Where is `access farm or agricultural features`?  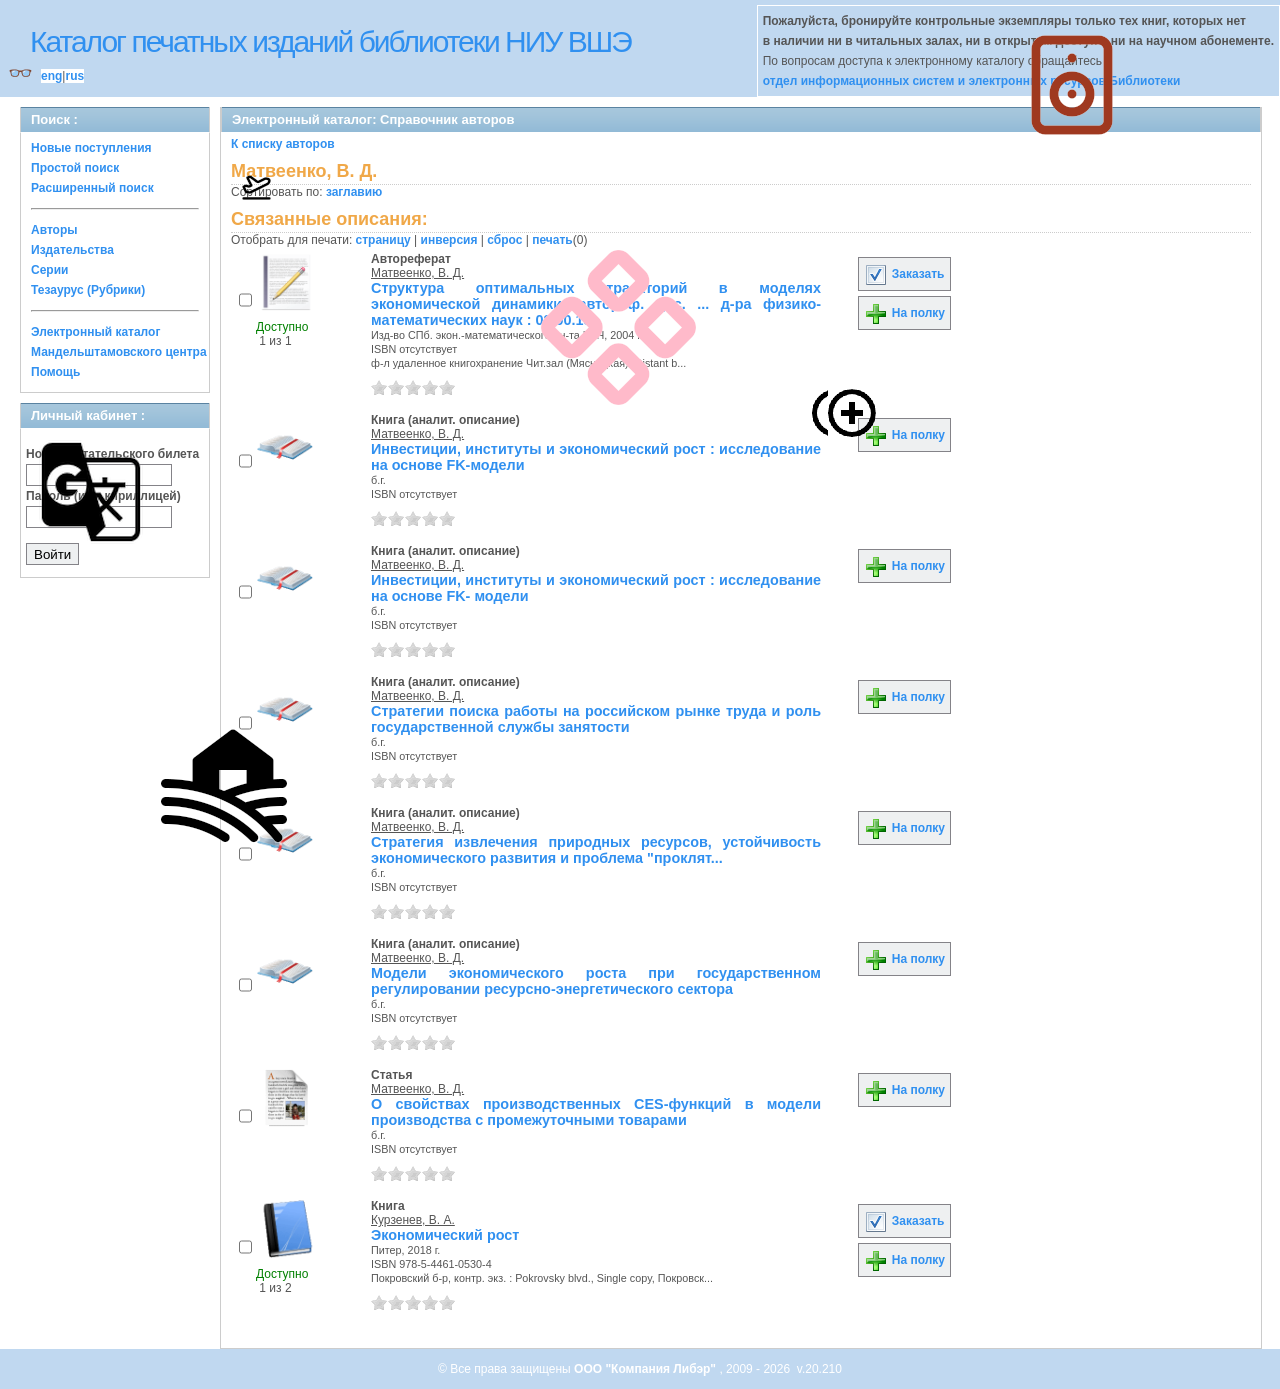
access farm or agricultural features is located at coordinates (224, 788).